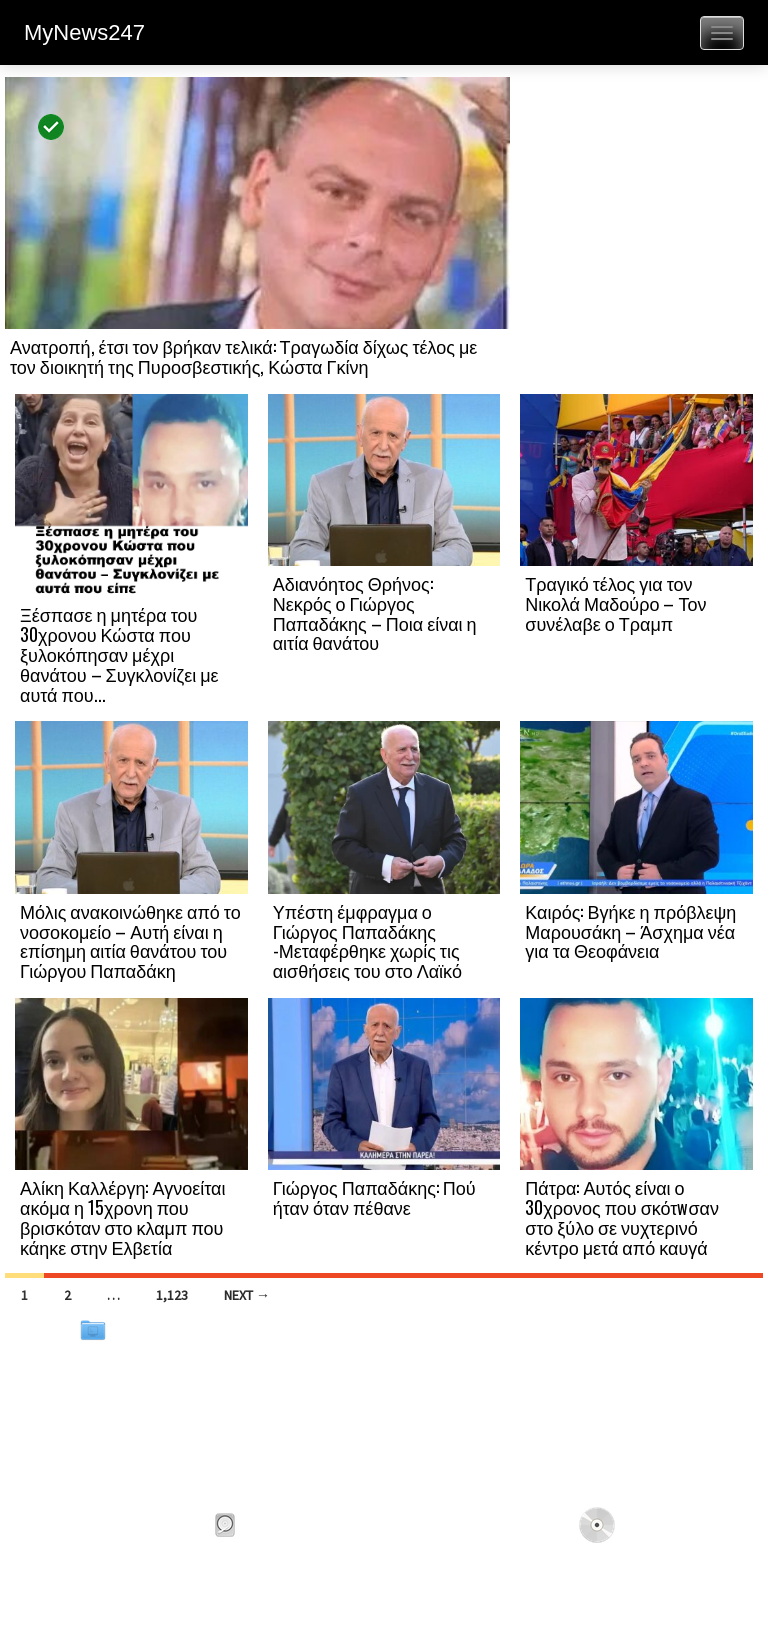 The height and width of the screenshot is (1645, 768). What do you see at coordinates (93, 1330) in the screenshot?
I see `open PC or windows computer folder` at bounding box center [93, 1330].